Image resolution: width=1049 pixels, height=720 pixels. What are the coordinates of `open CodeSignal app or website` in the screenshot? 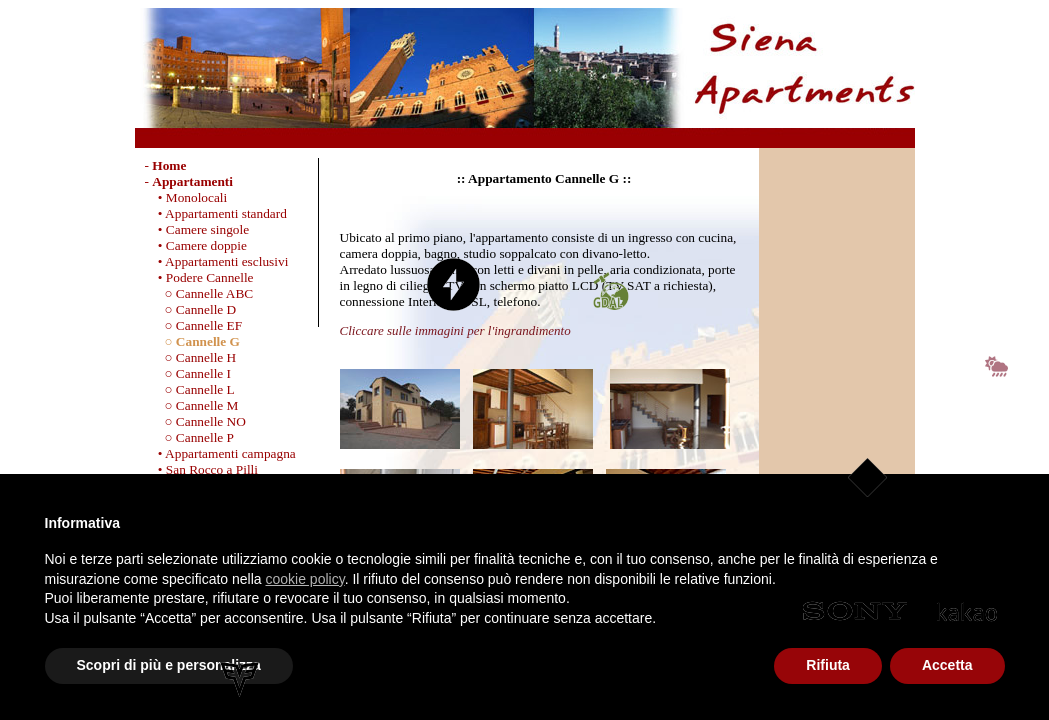 It's located at (239, 679).